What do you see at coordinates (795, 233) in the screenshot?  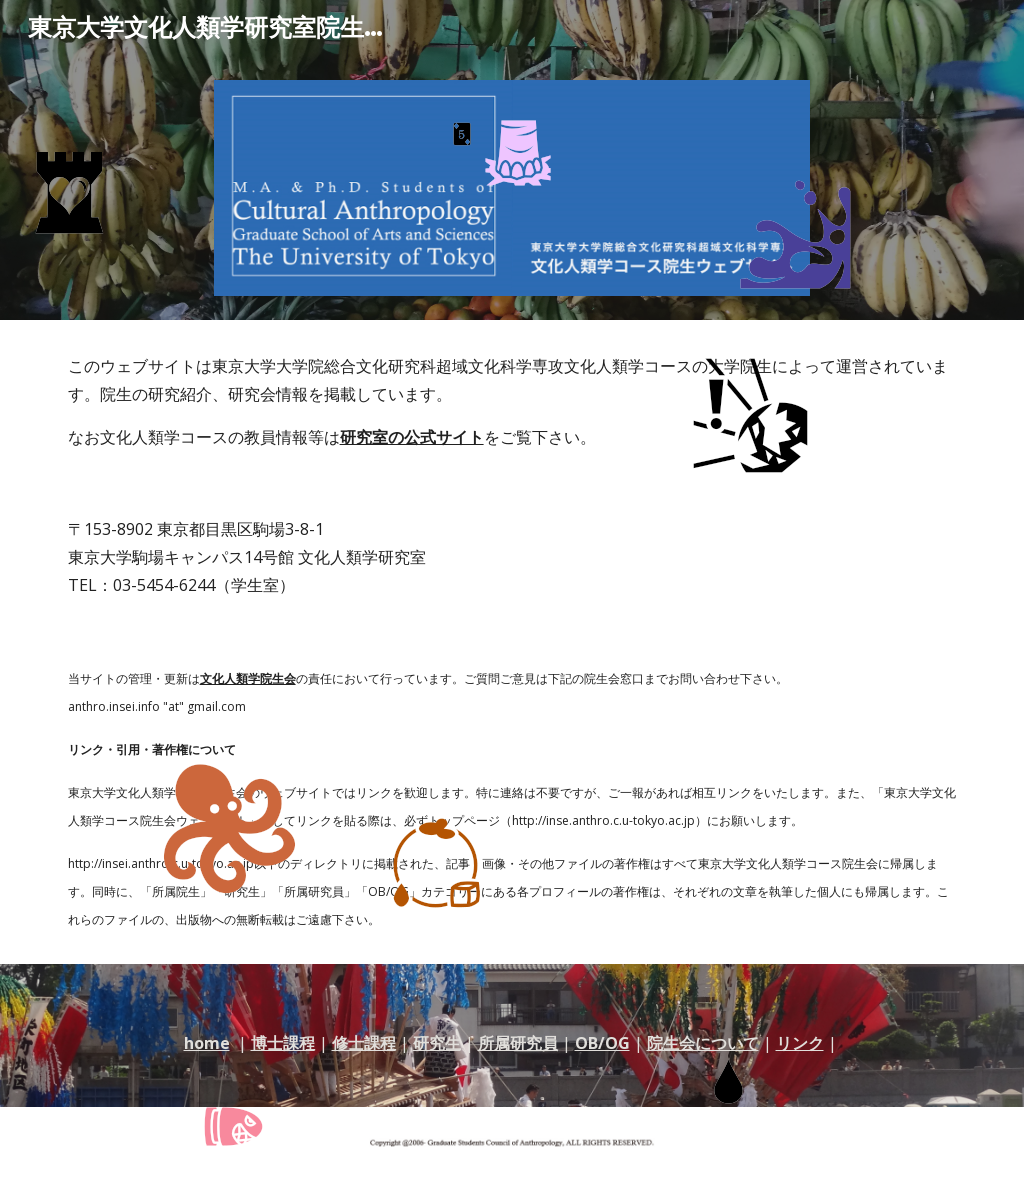 I see `indicates liquid or slime-type item in game inventory` at bounding box center [795, 233].